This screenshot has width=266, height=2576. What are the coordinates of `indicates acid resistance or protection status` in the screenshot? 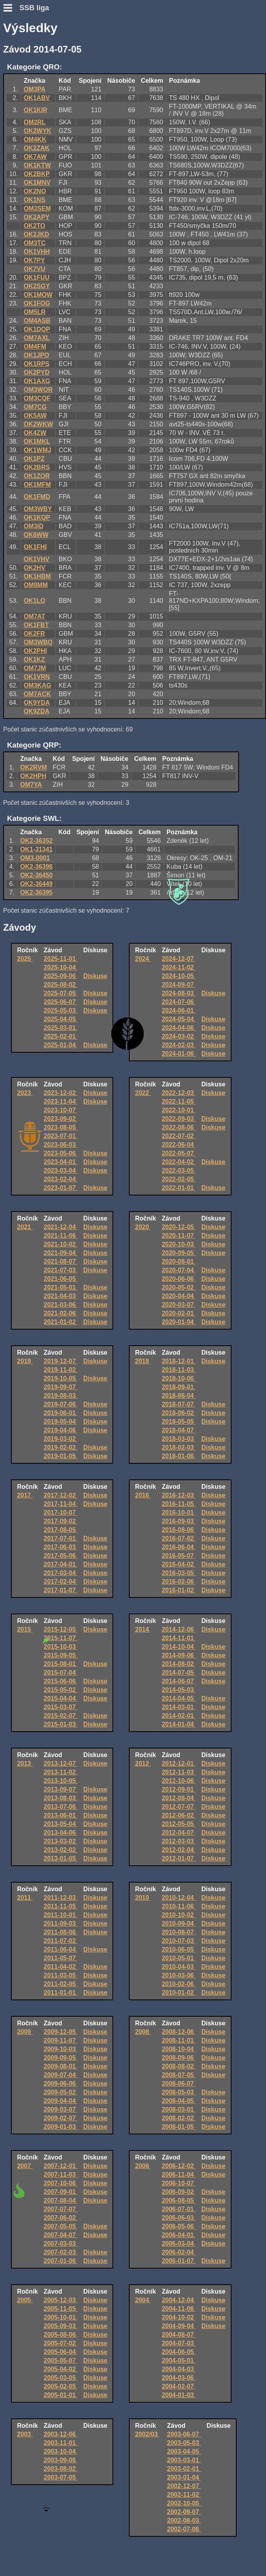 It's located at (179, 892).